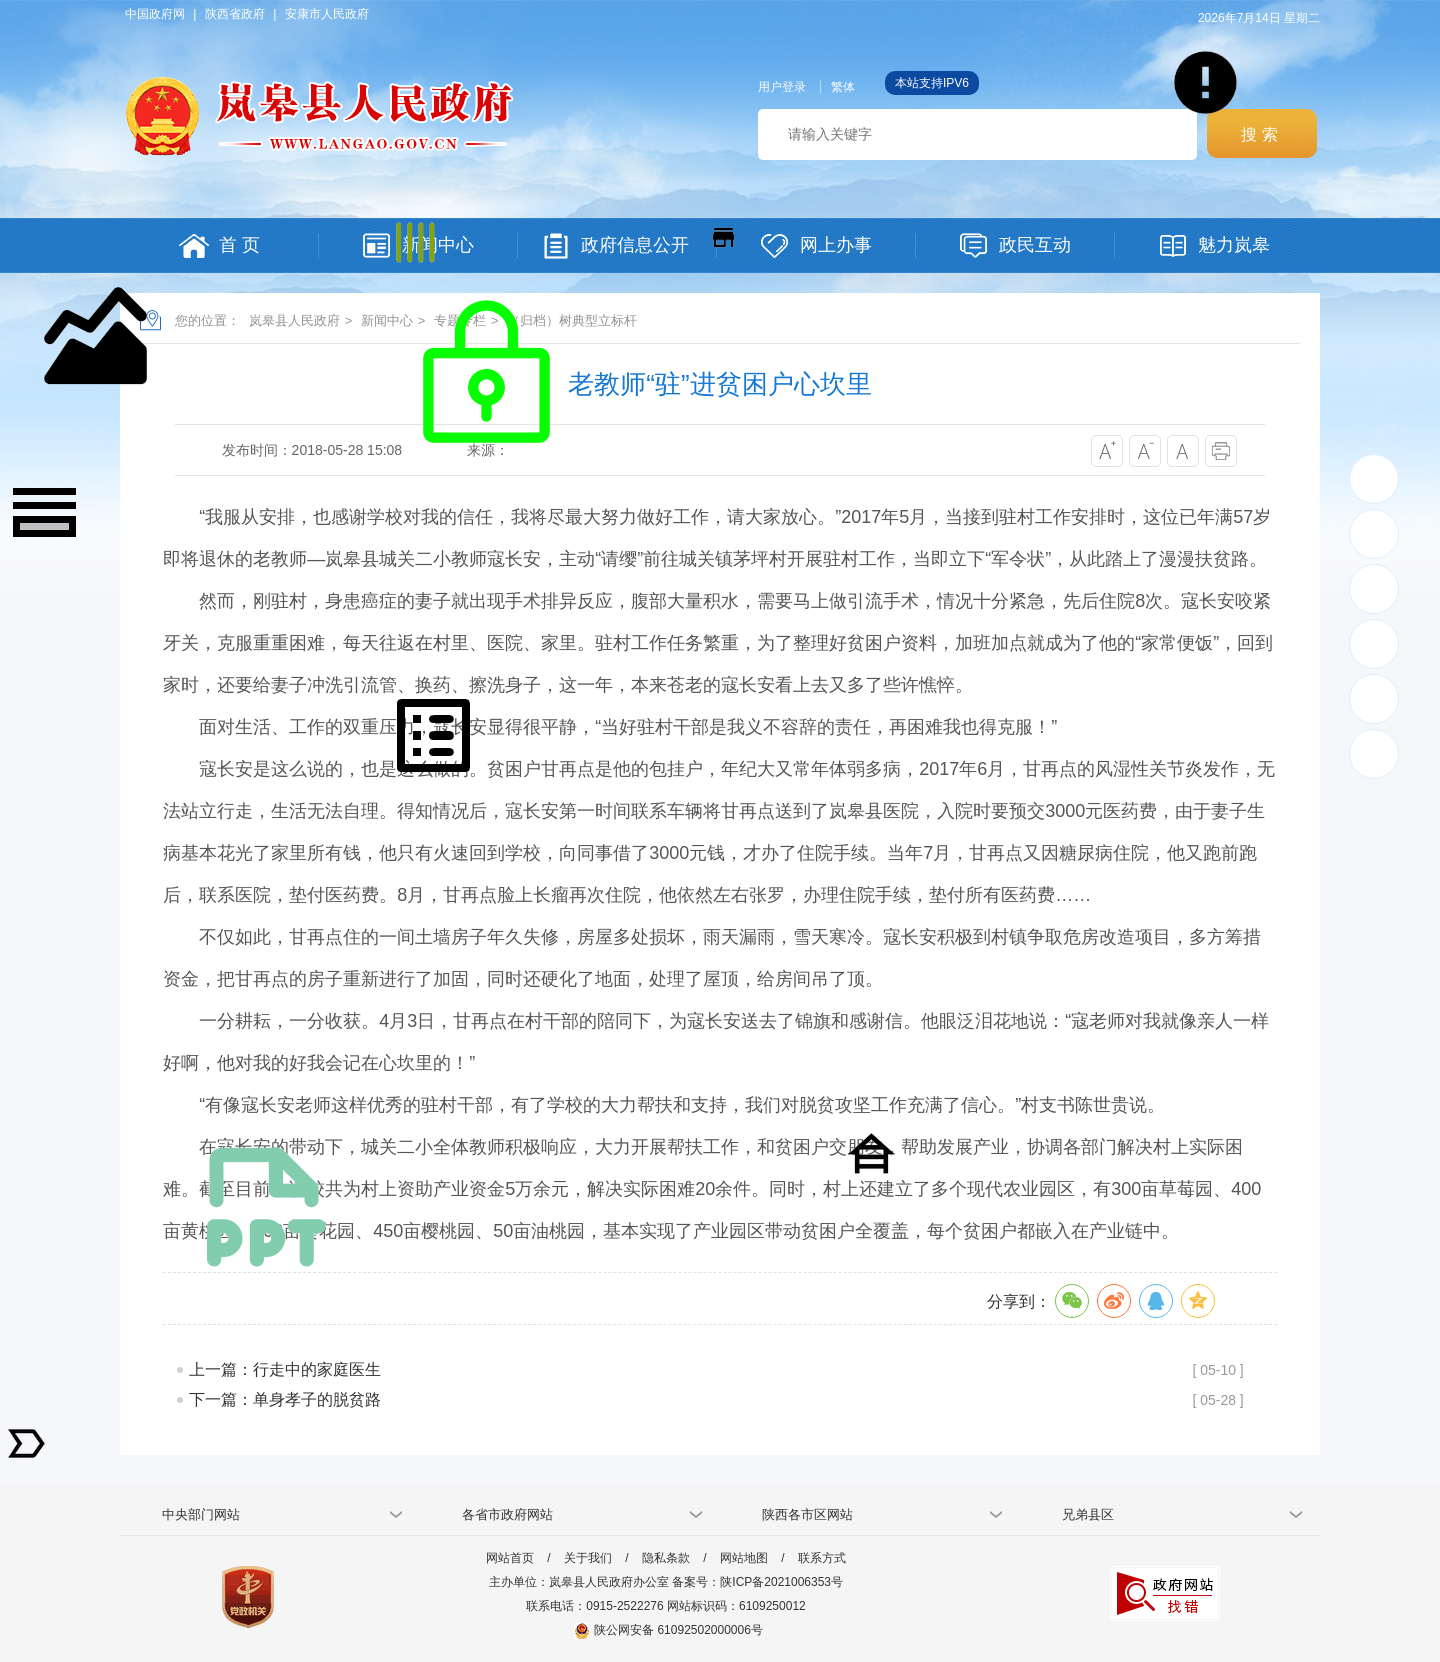  Describe the element at coordinates (95, 338) in the screenshot. I see `view area chart with trend line` at that location.